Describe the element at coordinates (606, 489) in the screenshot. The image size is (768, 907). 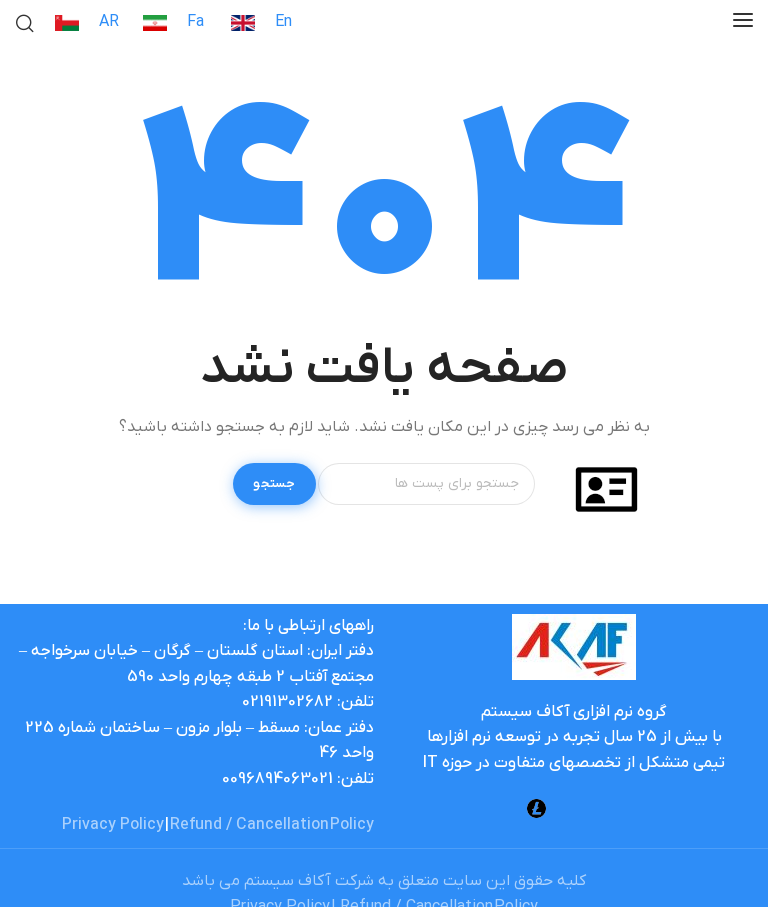
I see `view your profile or identification details` at that location.